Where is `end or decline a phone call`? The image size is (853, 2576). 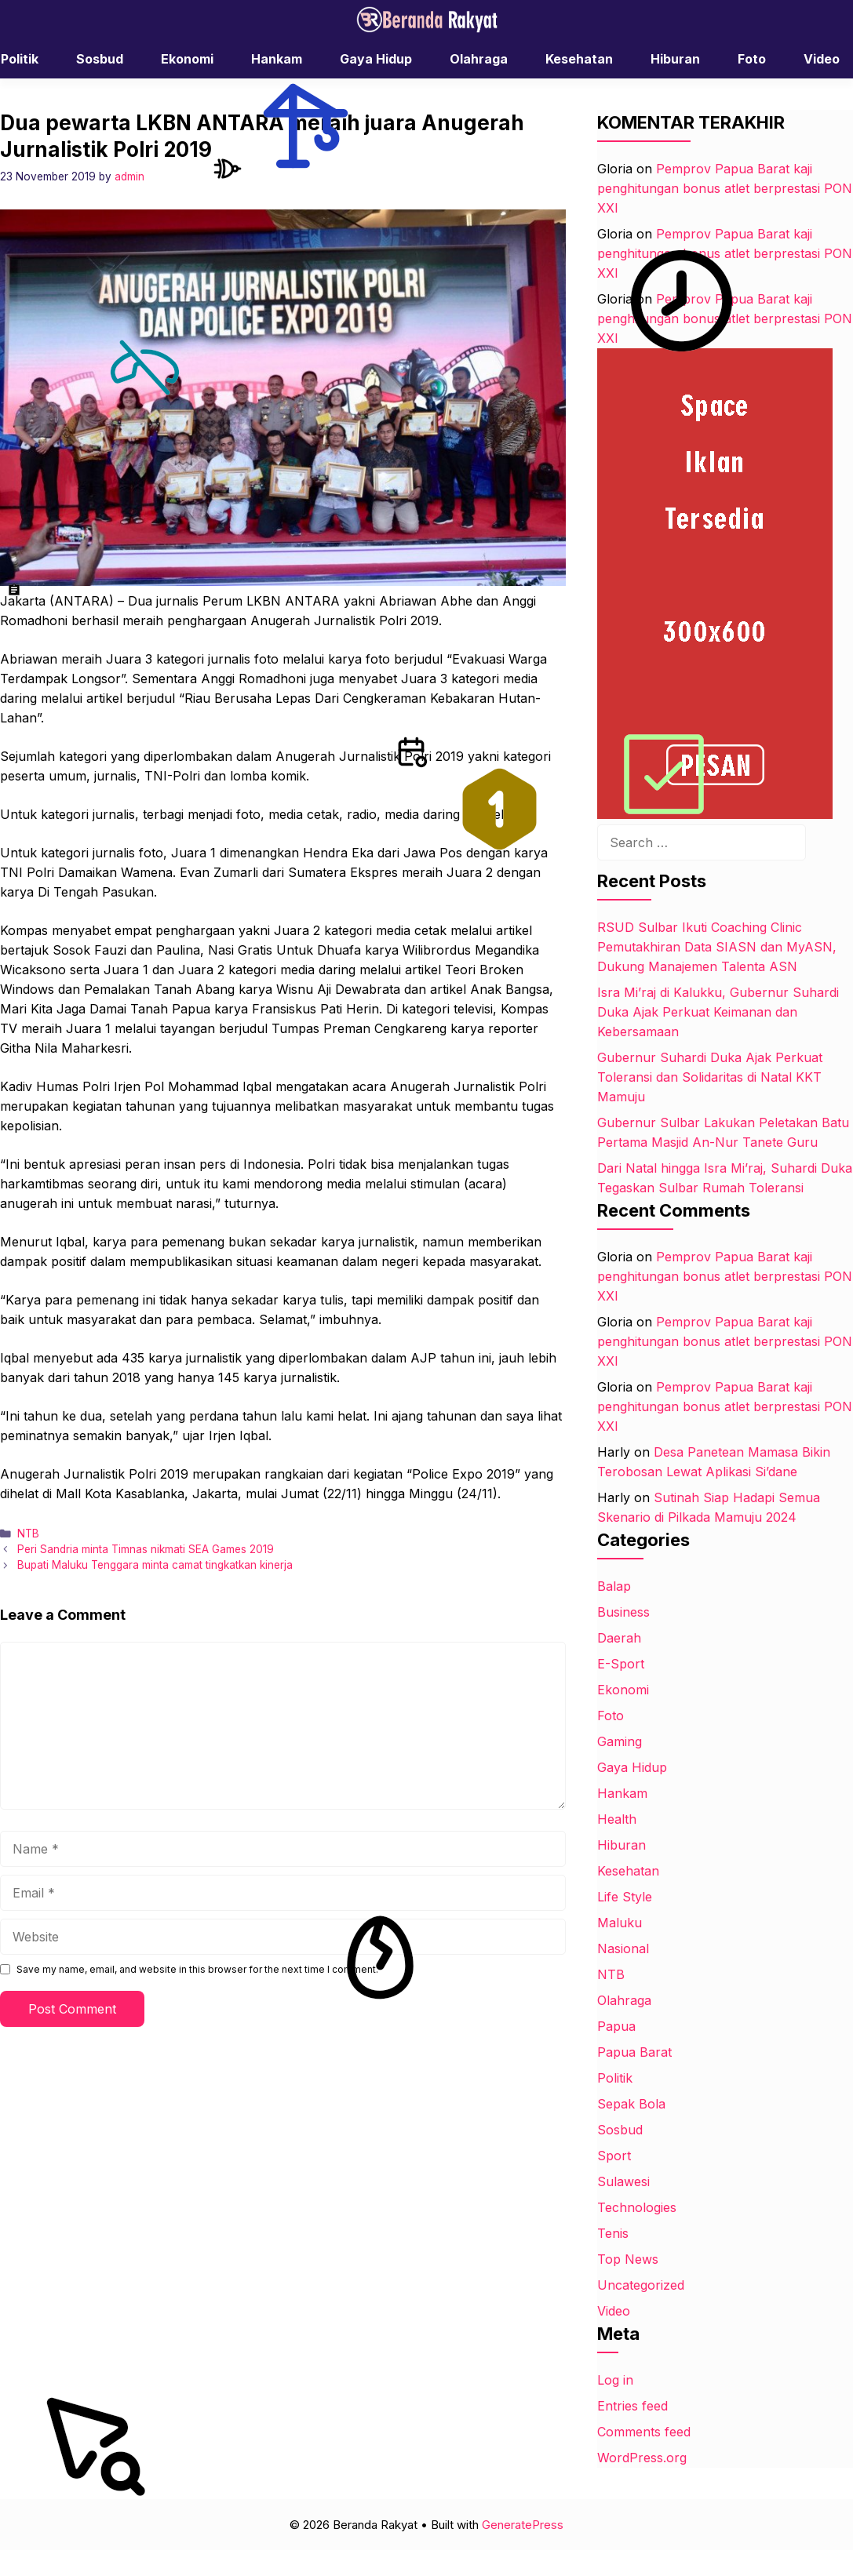 end or decline a phone call is located at coordinates (144, 367).